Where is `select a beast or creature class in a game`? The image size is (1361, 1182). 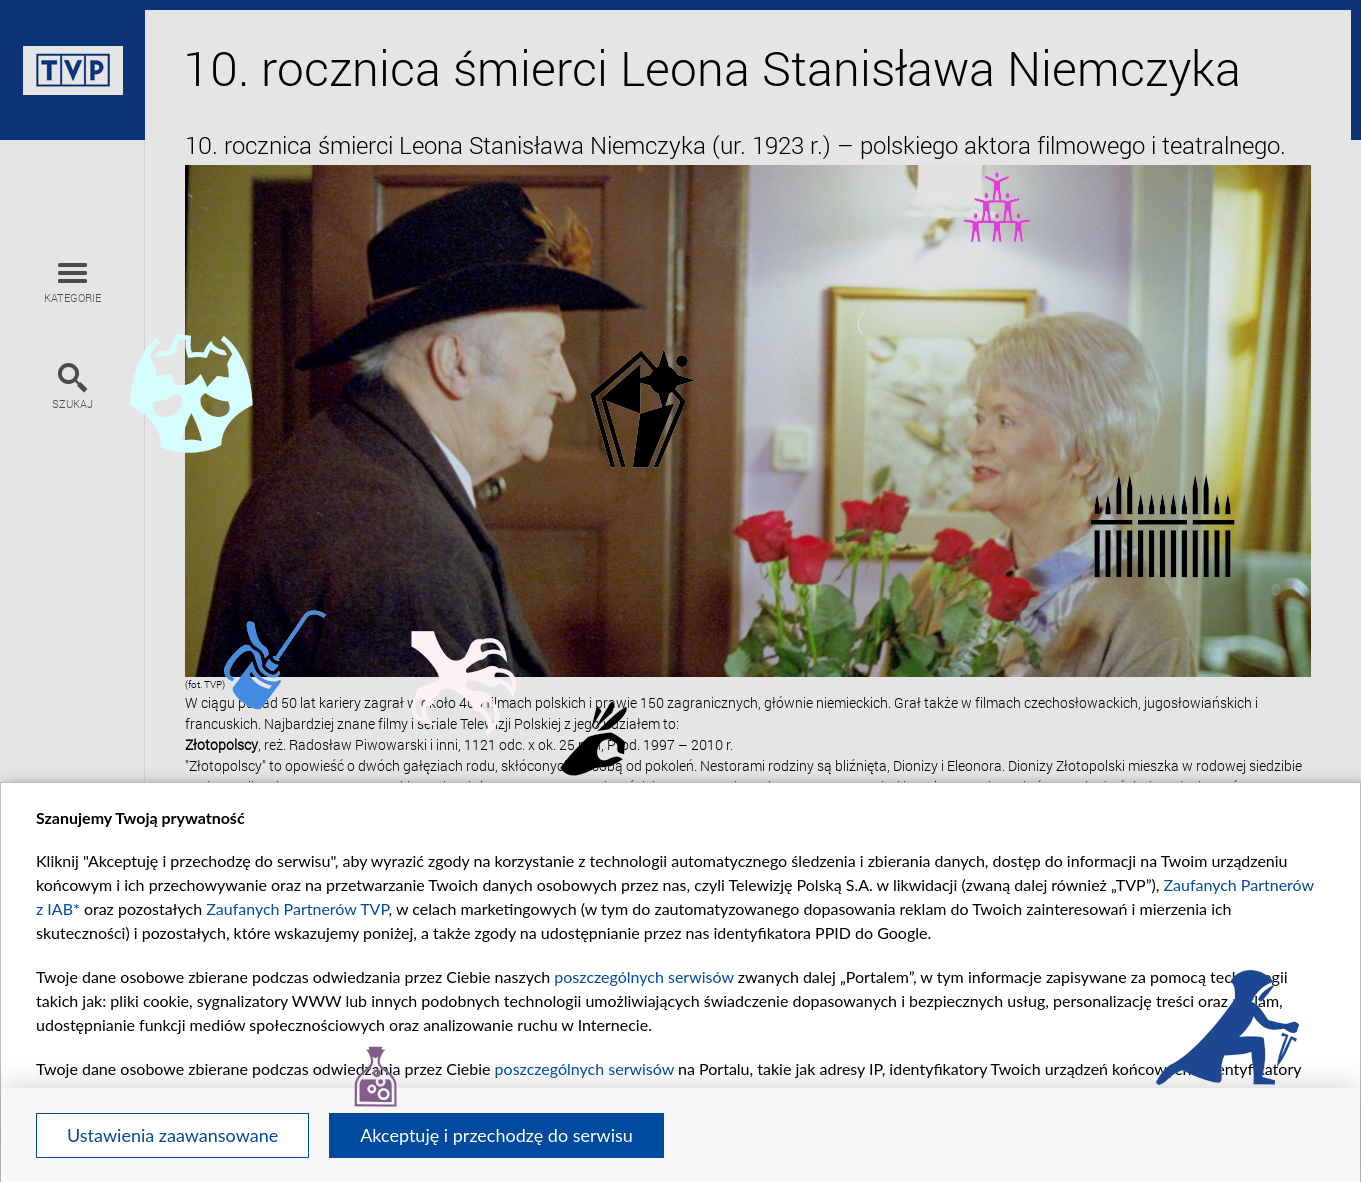 select a beast or creature class in a game is located at coordinates (464, 684).